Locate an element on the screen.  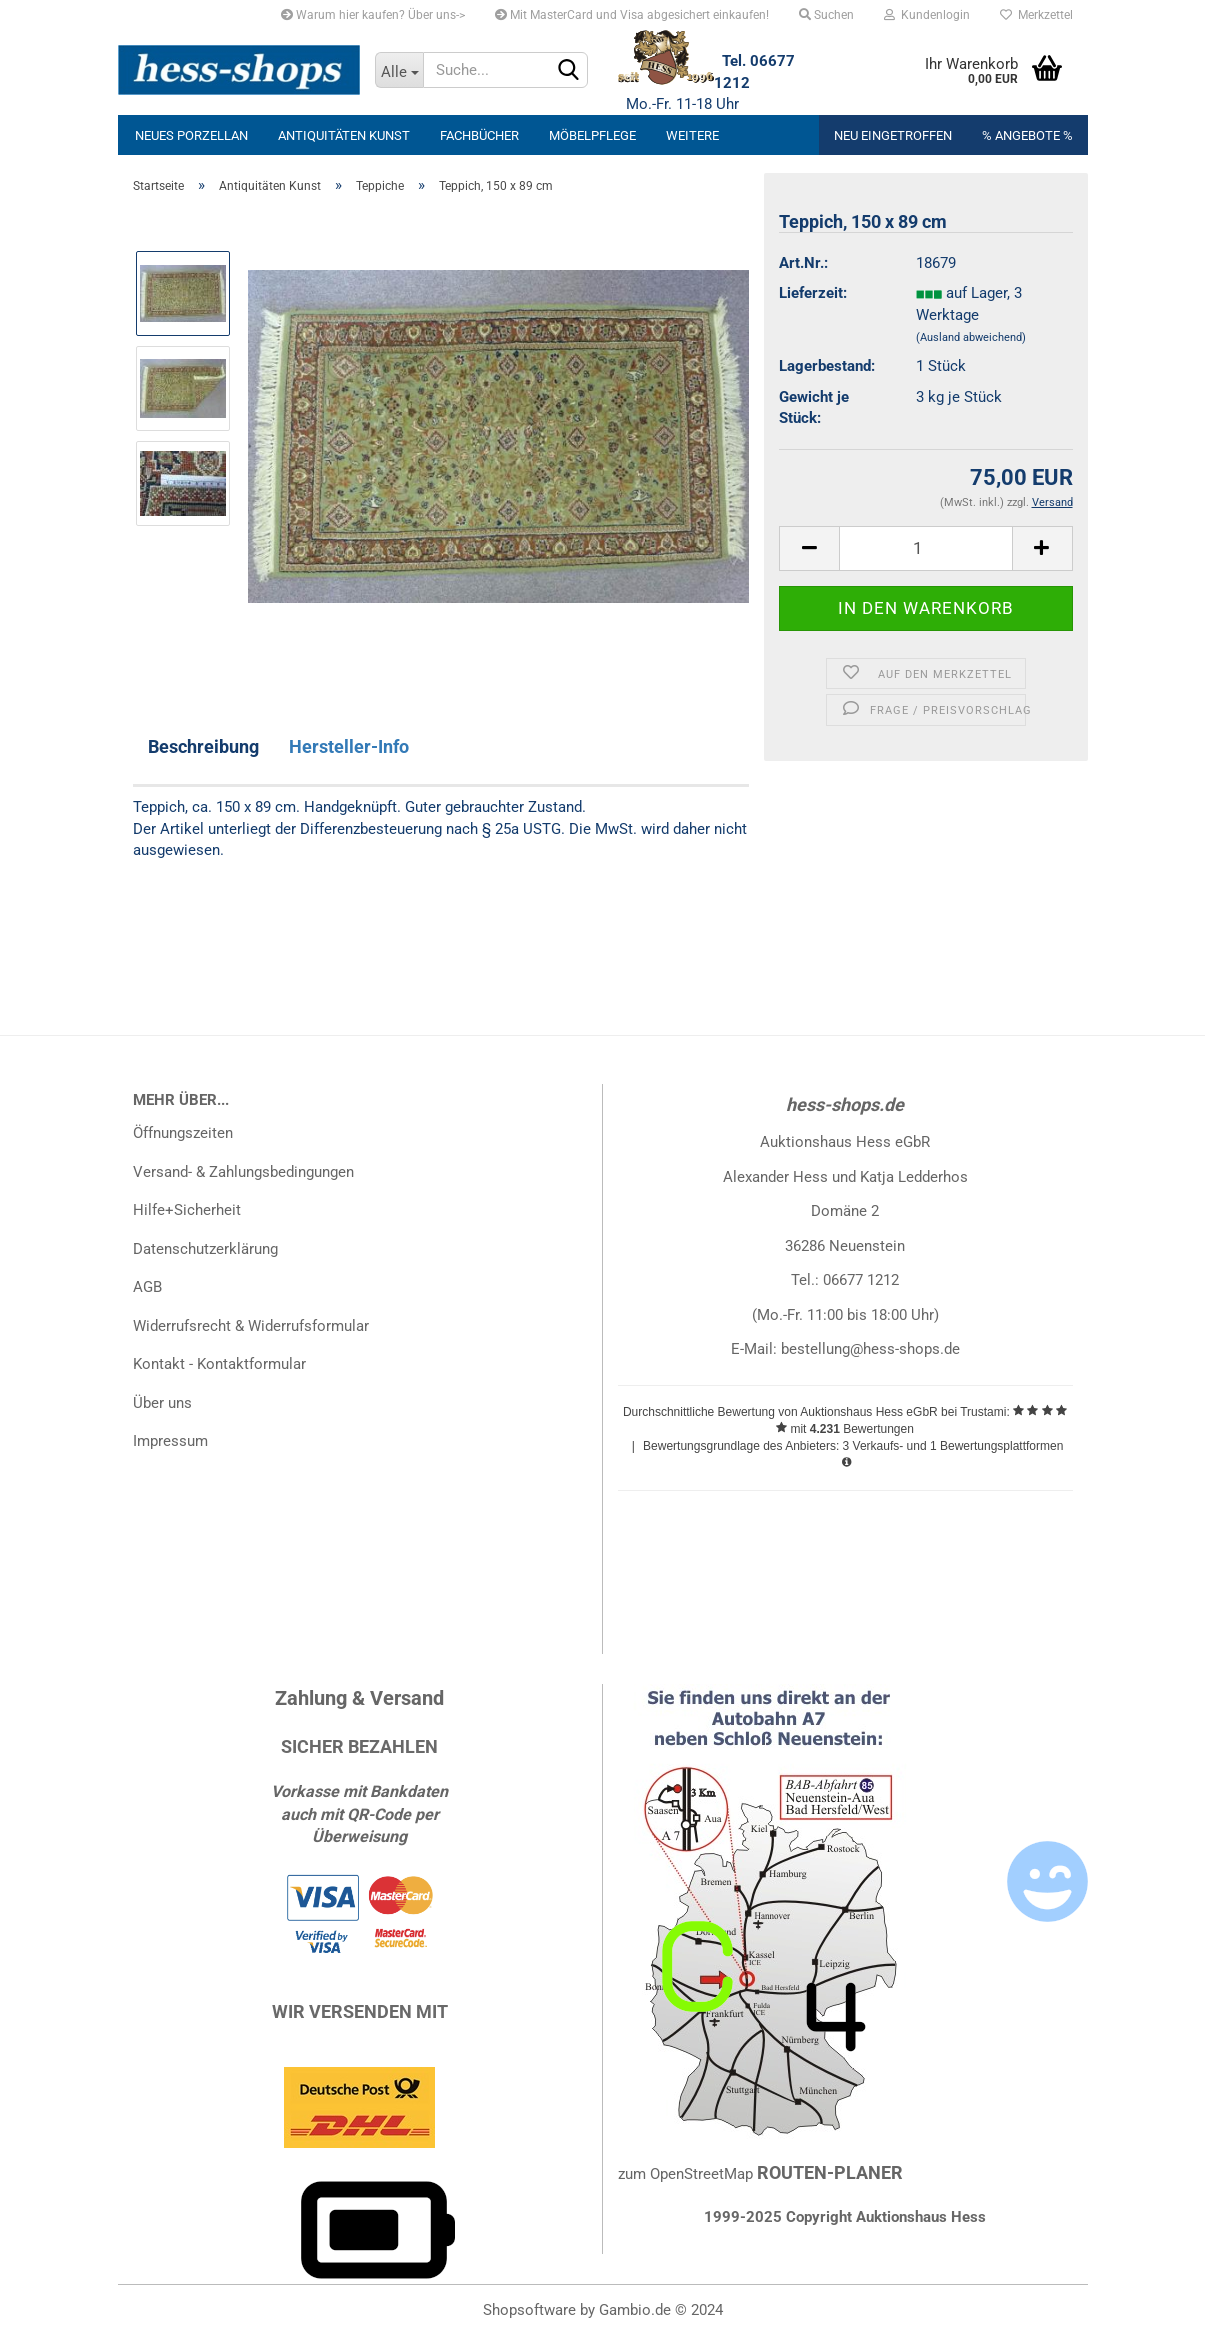
indicates battery level at 75% is located at coordinates (374, 2230).